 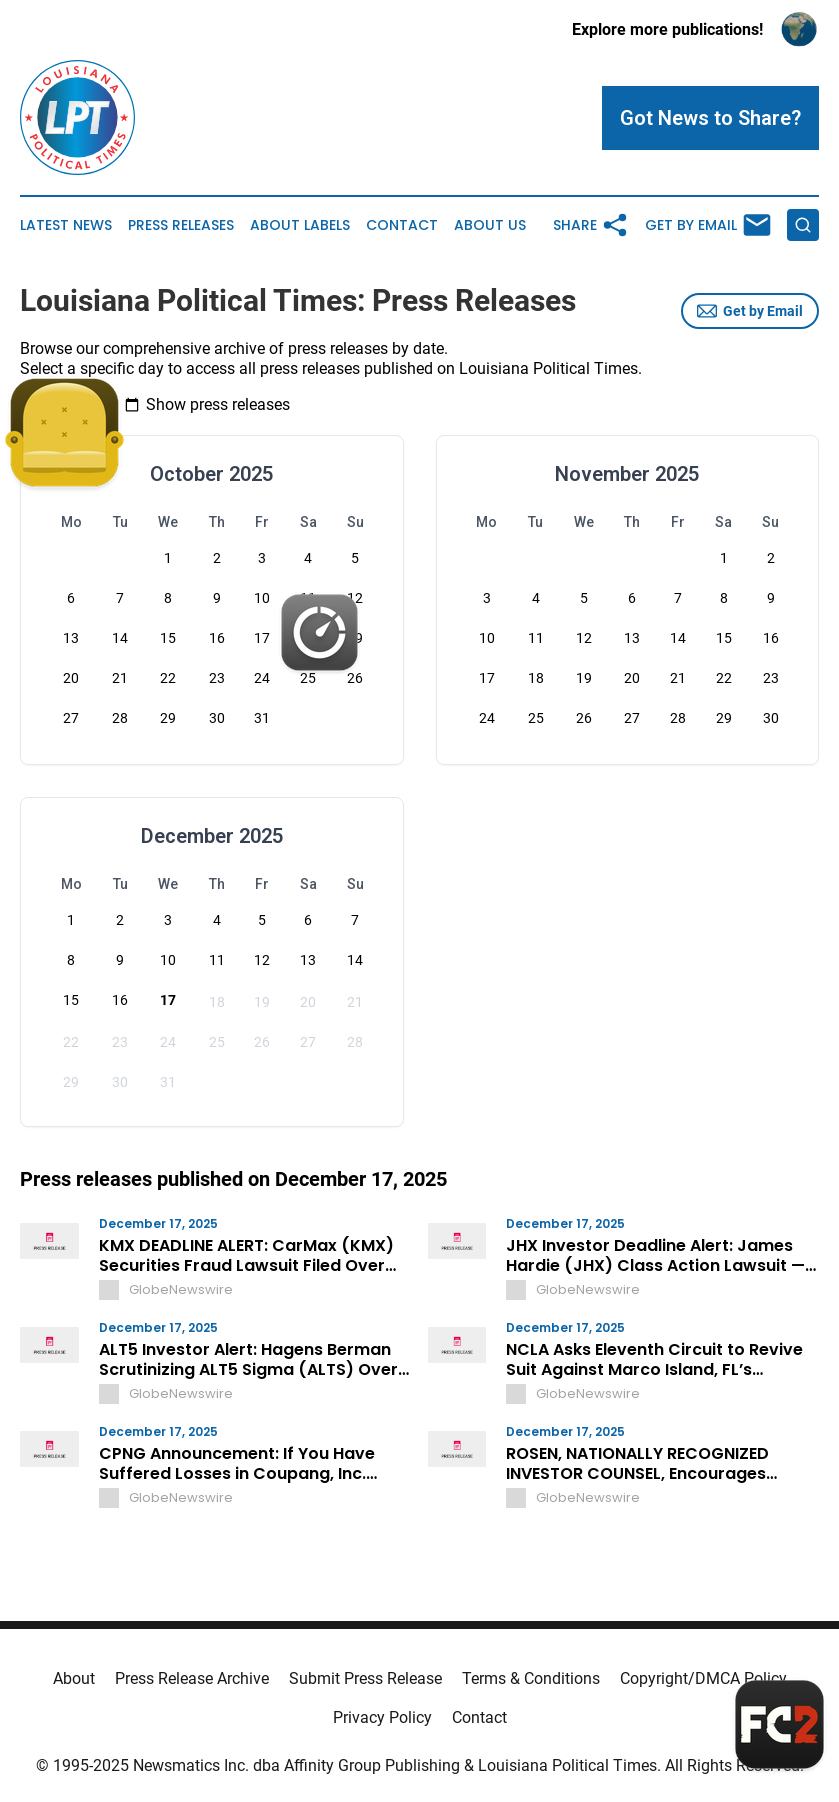 I want to click on launch far cry 2 game, so click(x=779, y=1724).